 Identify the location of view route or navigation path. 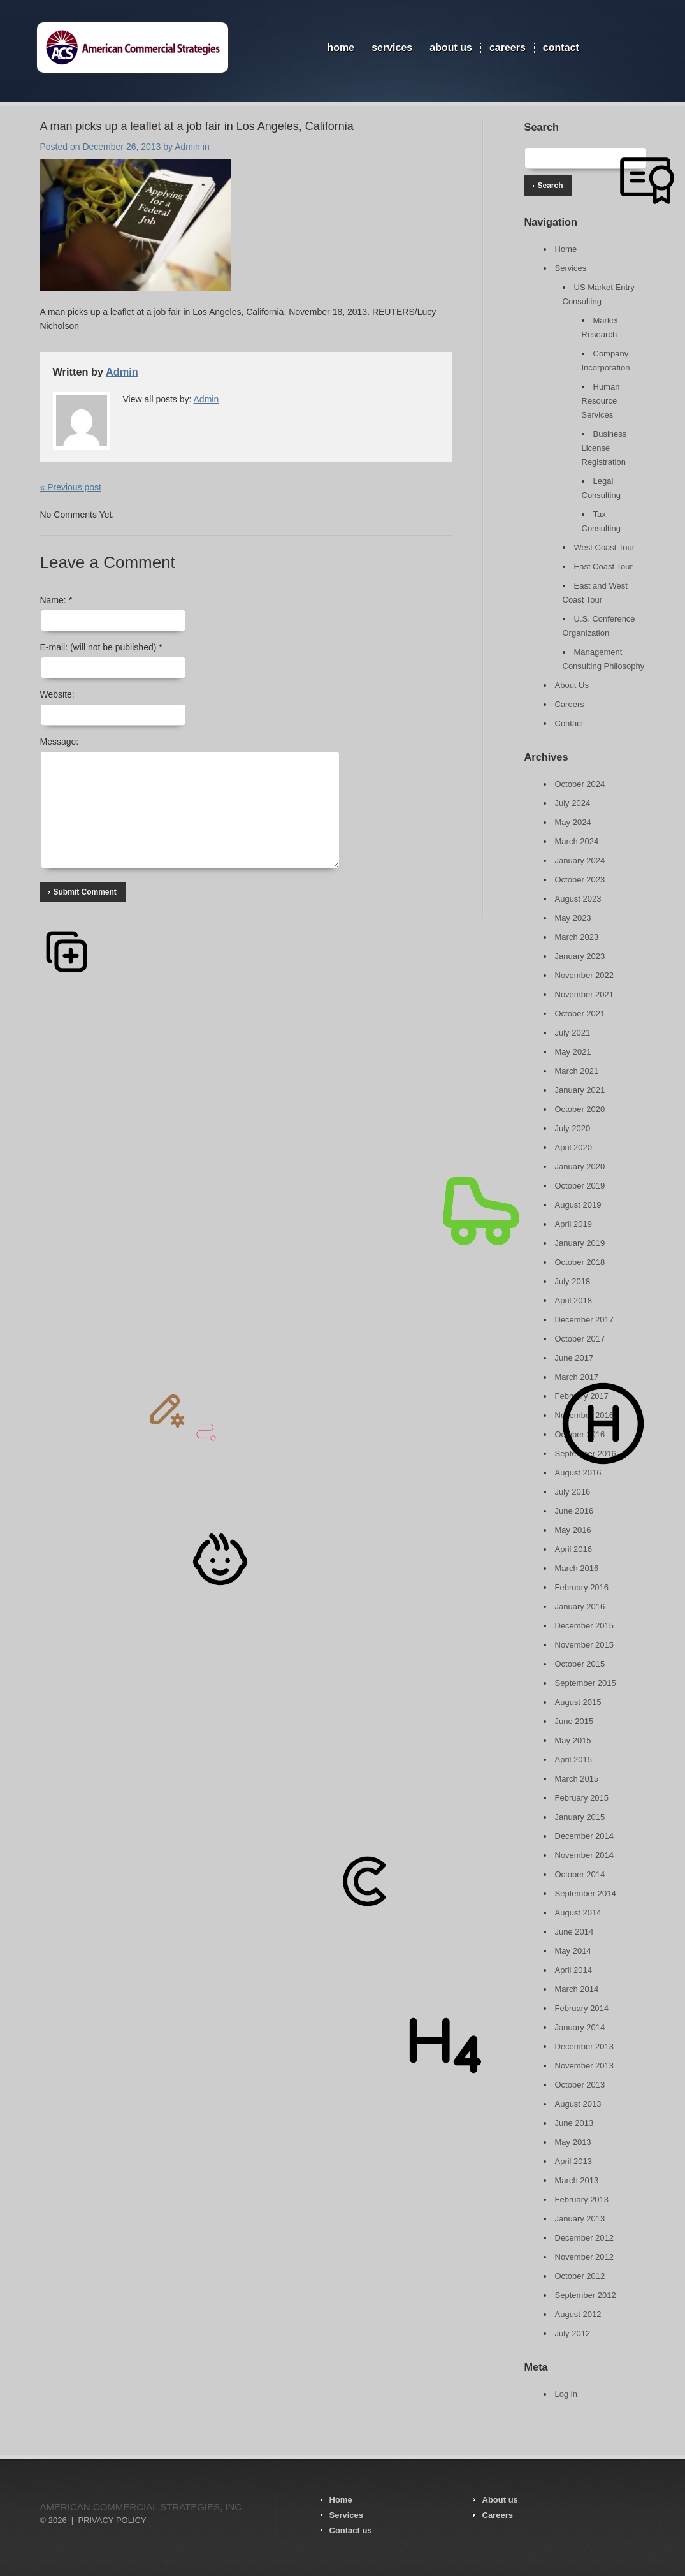
(206, 1431).